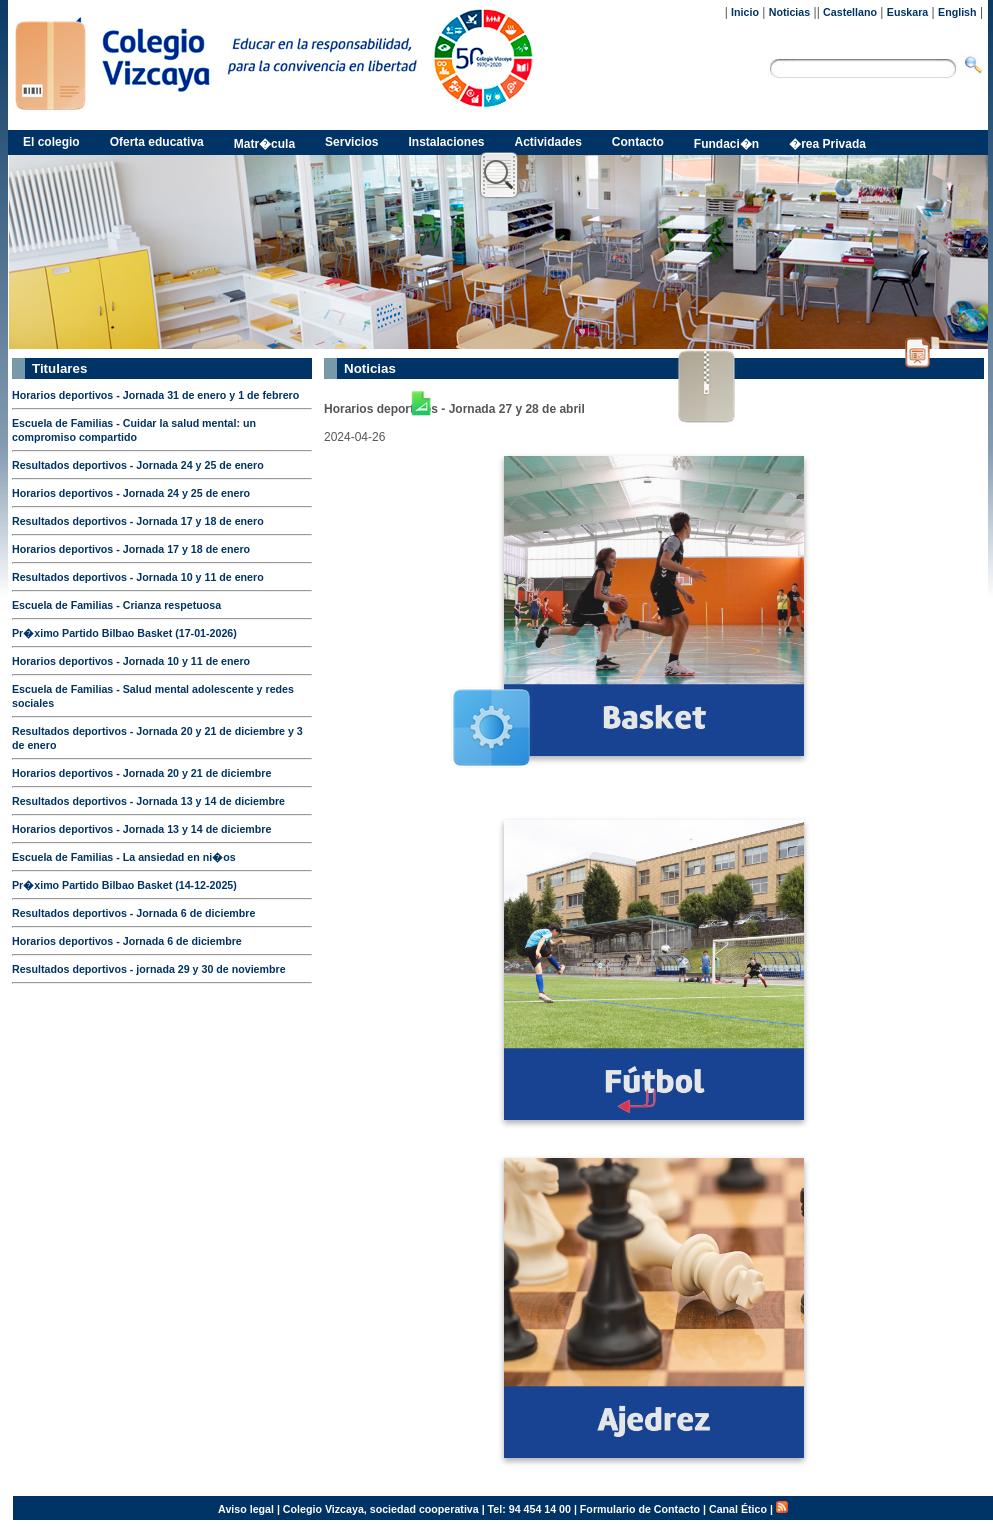  I want to click on open a UI designer or interface builder file, so click(450, 403).